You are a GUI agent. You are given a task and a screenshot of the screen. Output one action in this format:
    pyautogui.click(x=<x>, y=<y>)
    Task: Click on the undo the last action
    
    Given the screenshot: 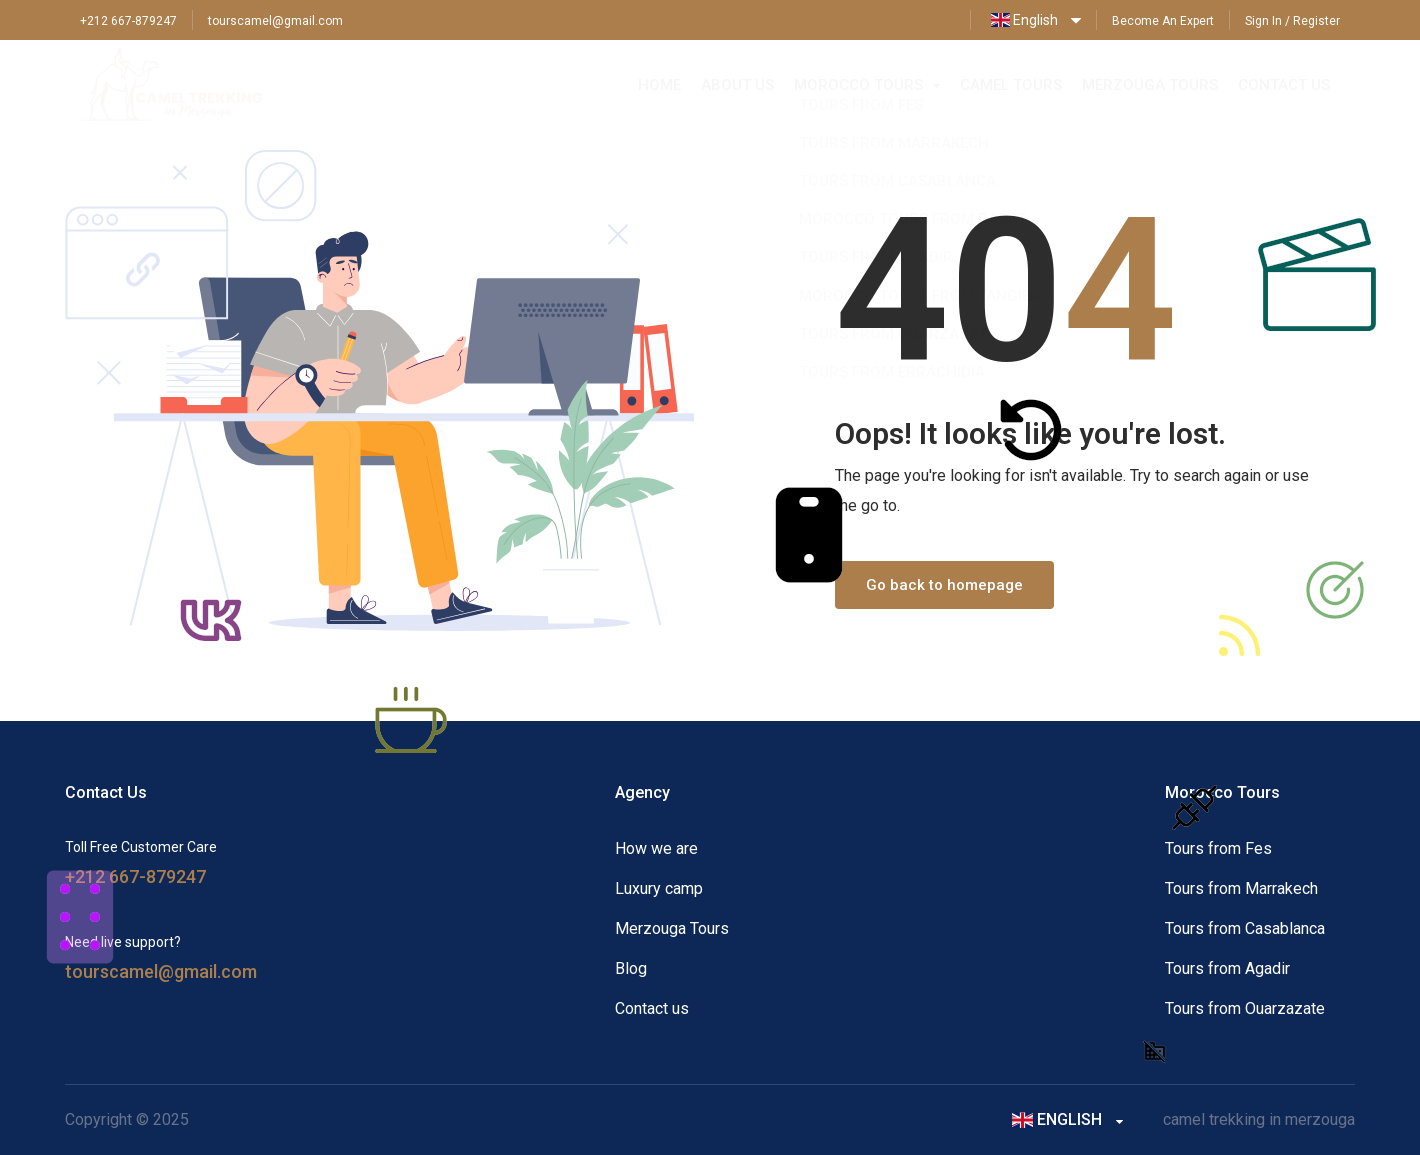 What is the action you would take?
    pyautogui.click(x=1031, y=430)
    